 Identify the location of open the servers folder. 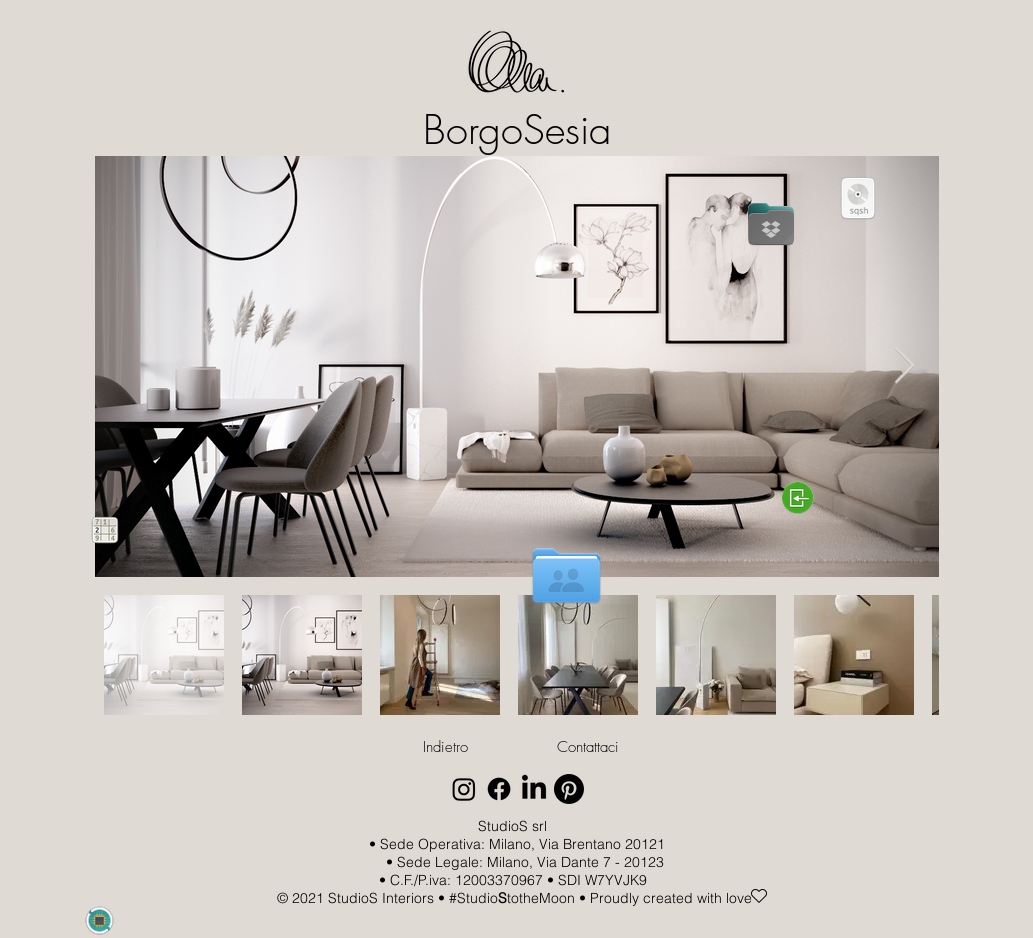
(566, 575).